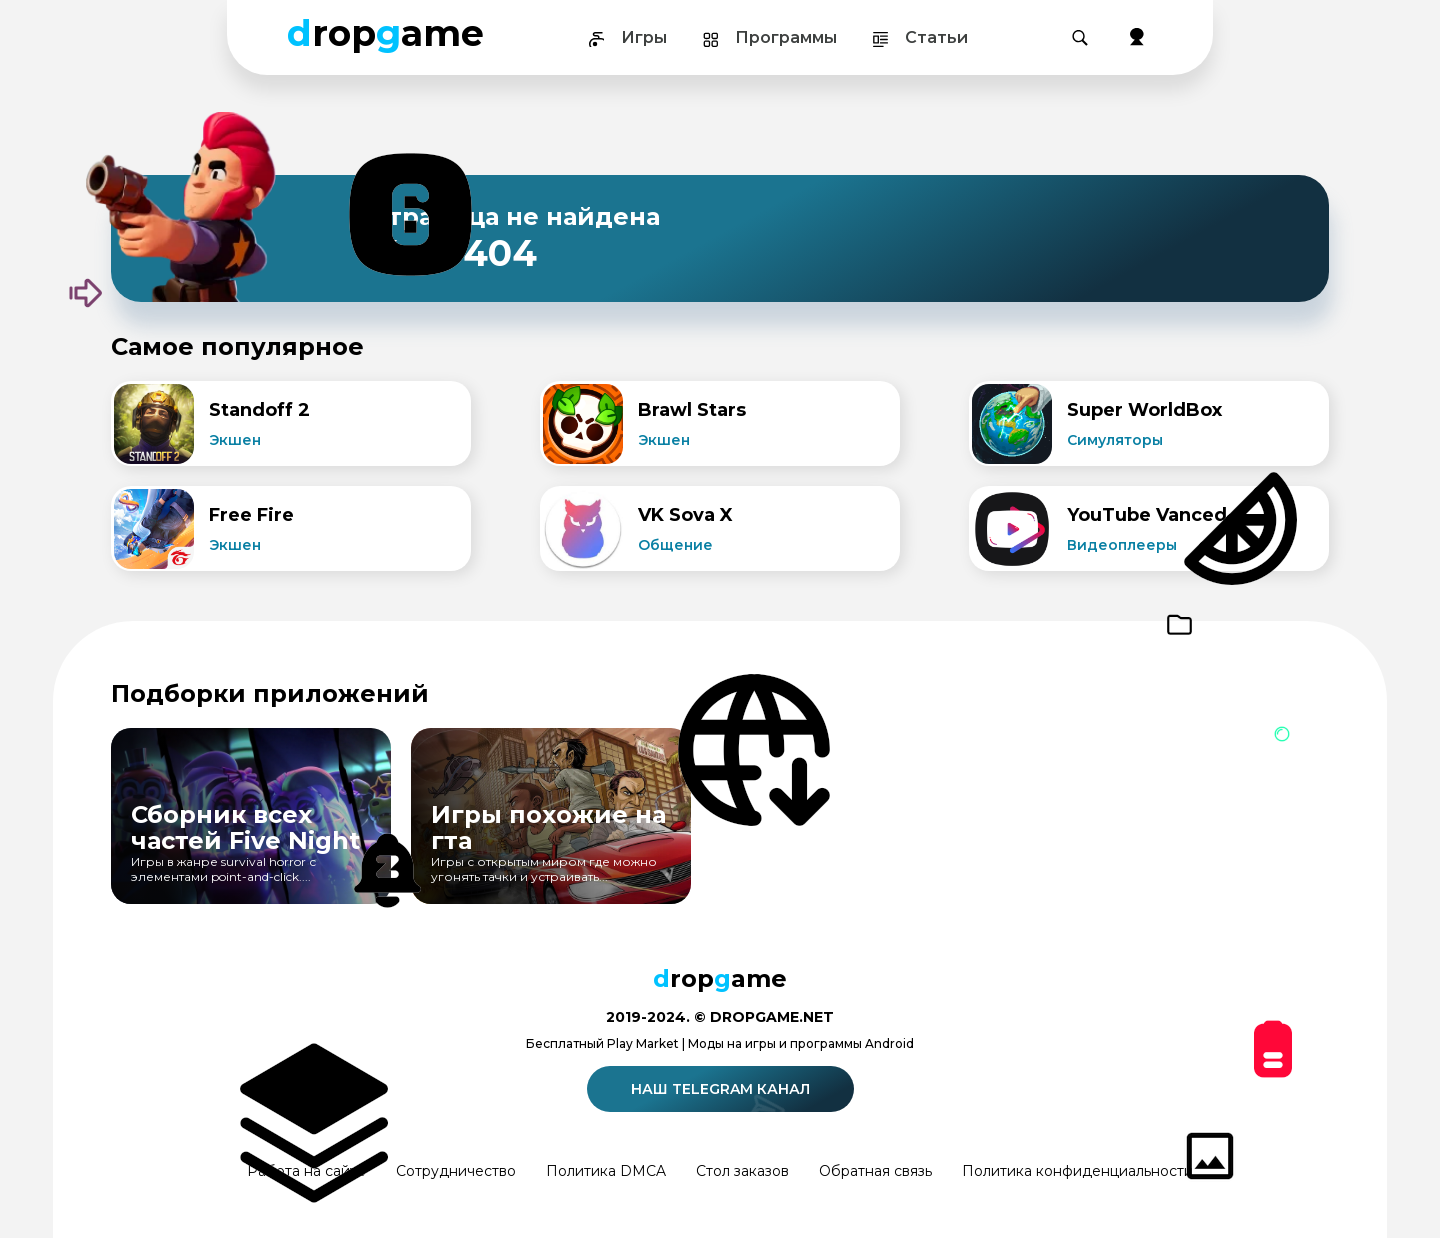 This screenshot has height=1238, width=1440. What do you see at coordinates (387, 870) in the screenshot?
I see `mute notifications or enable do not disturb mode` at bounding box center [387, 870].